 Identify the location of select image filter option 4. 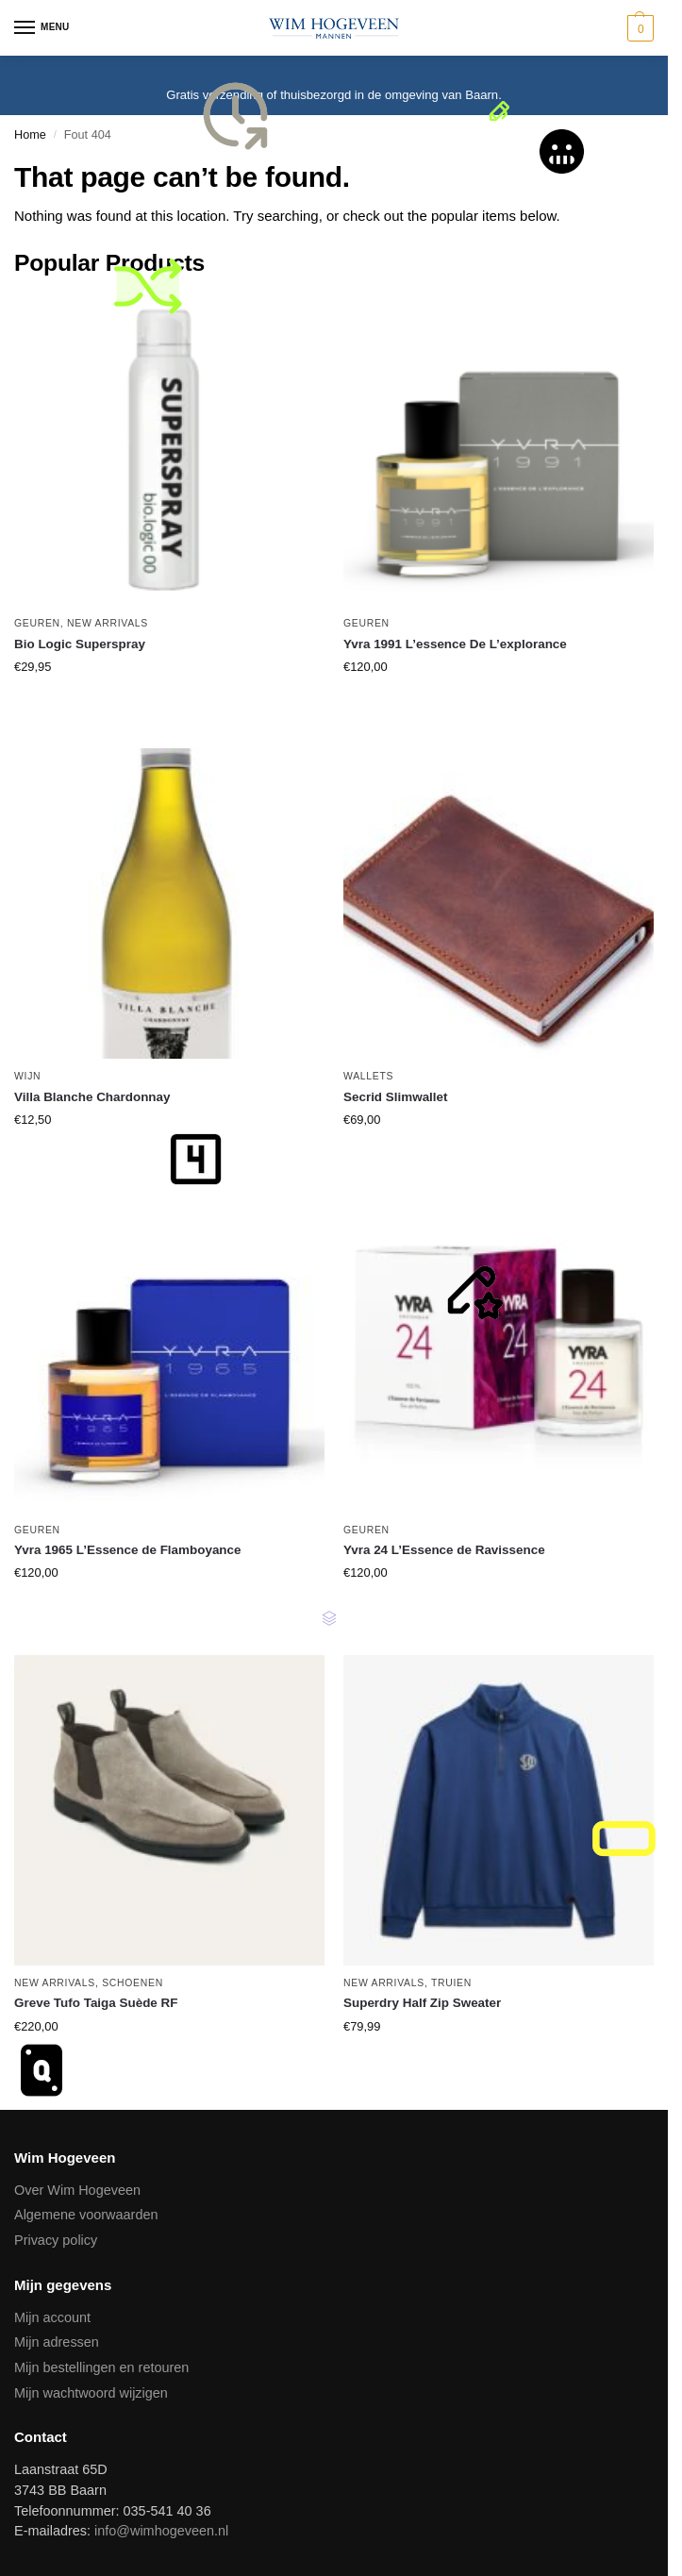
(195, 1159).